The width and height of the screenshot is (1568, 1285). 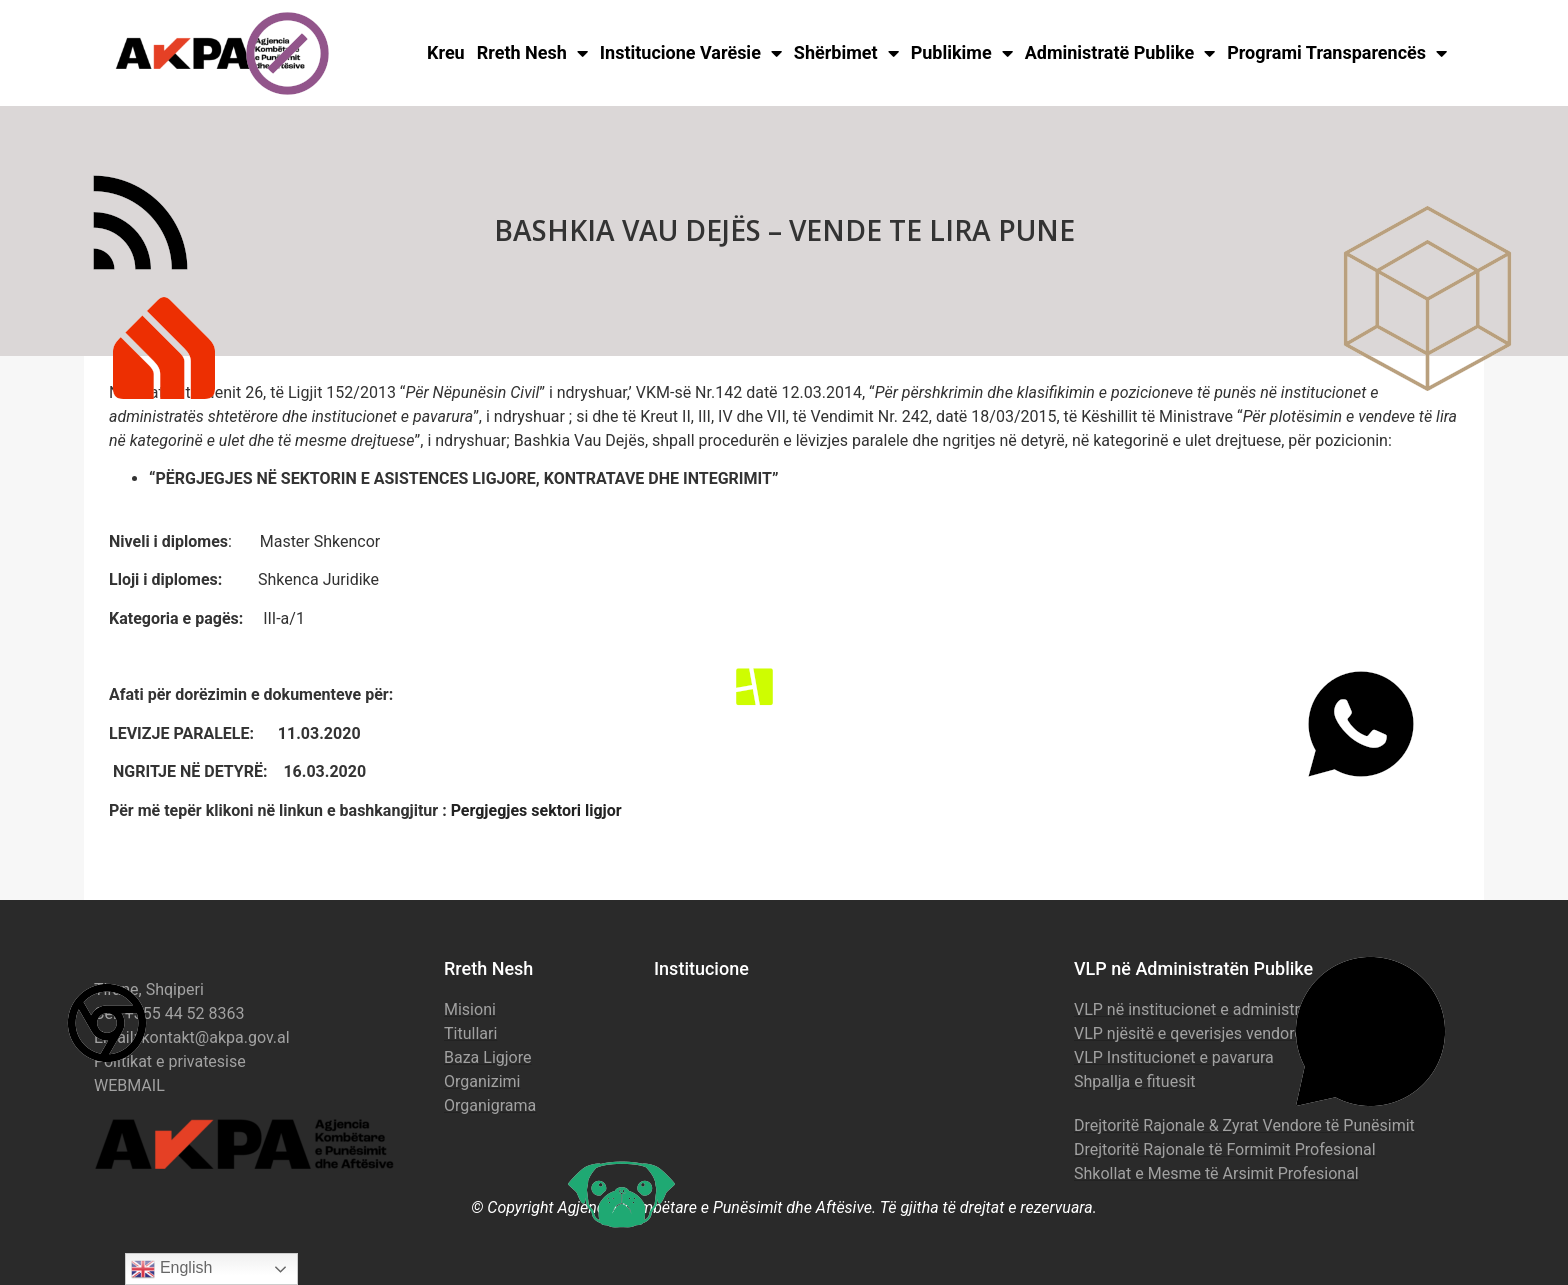 I want to click on open Google Chrome browser, so click(x=107, y=1023).